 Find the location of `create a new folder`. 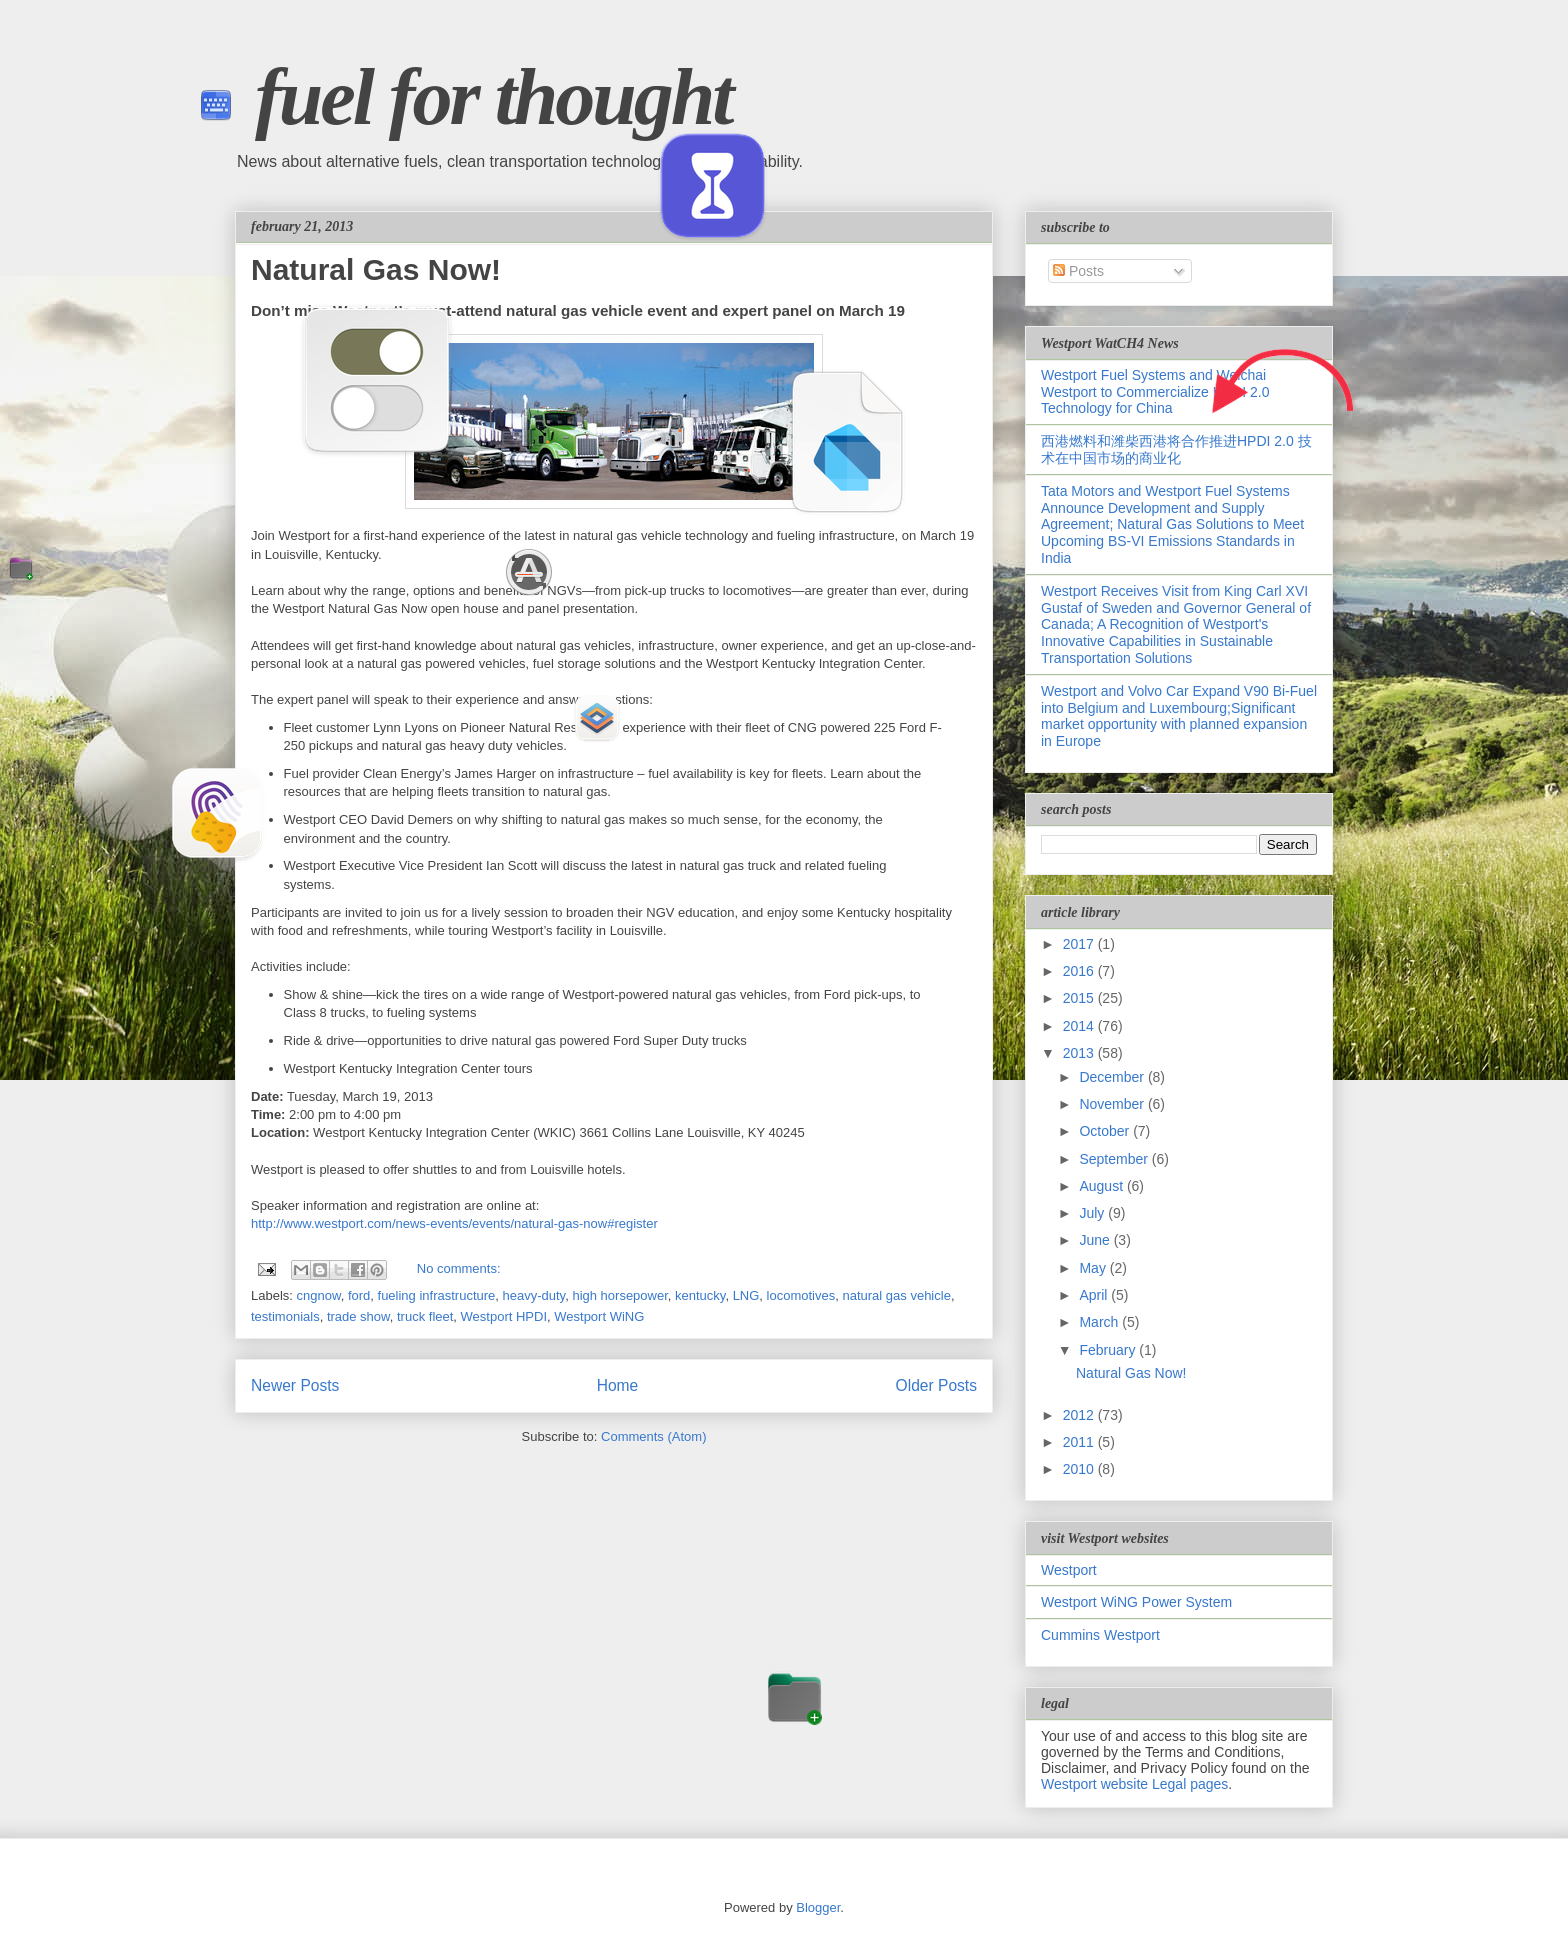

create a new folder is located at coordinates (794, 1697).